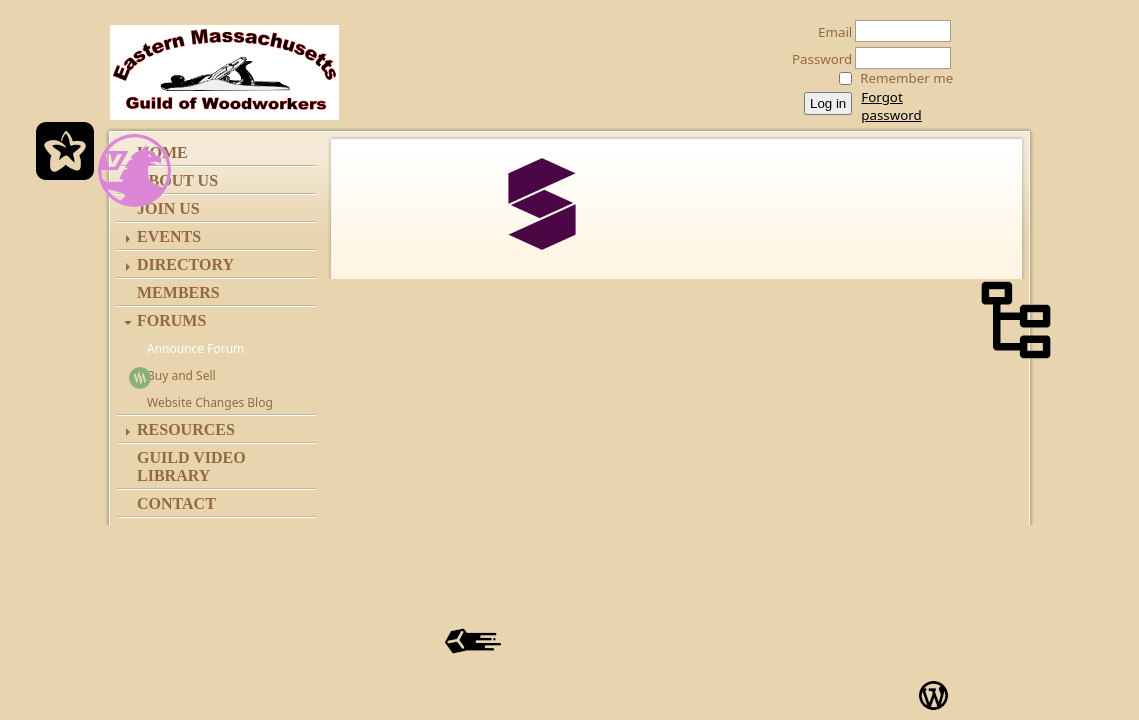 The width and height of the screenshot is (1139, 720). I want to click on steem blockchain platform logo, so click(140, 378).